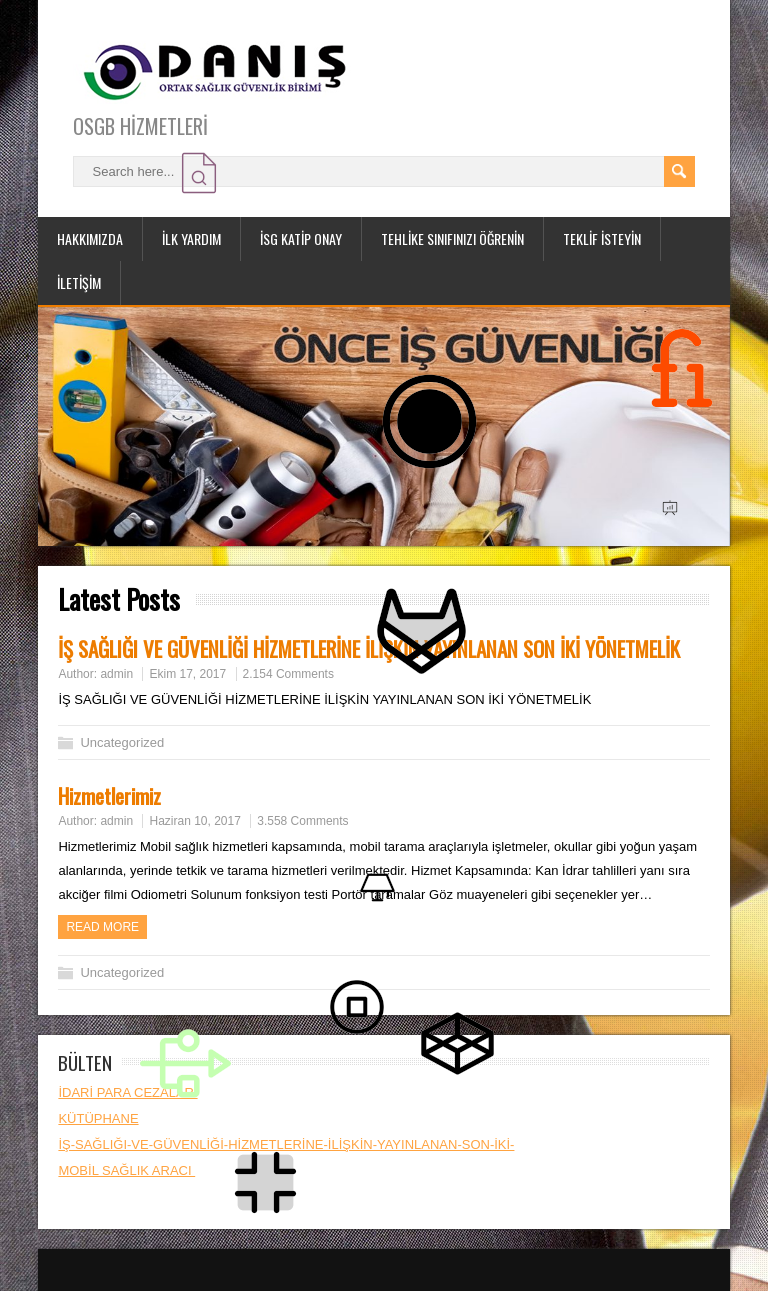 This screenshot has width=768, height=1291. Describe the element at coordinates (682, 368) in the screenshot. I see `apply ligature formatting to selected text` at that location.